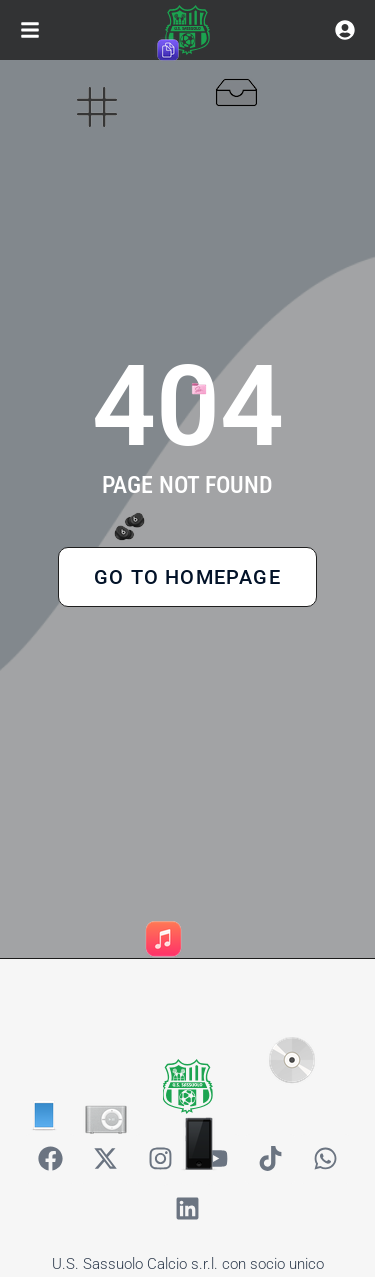  I want to click on iPad device with cellular connectivity, so click(44, 1115).